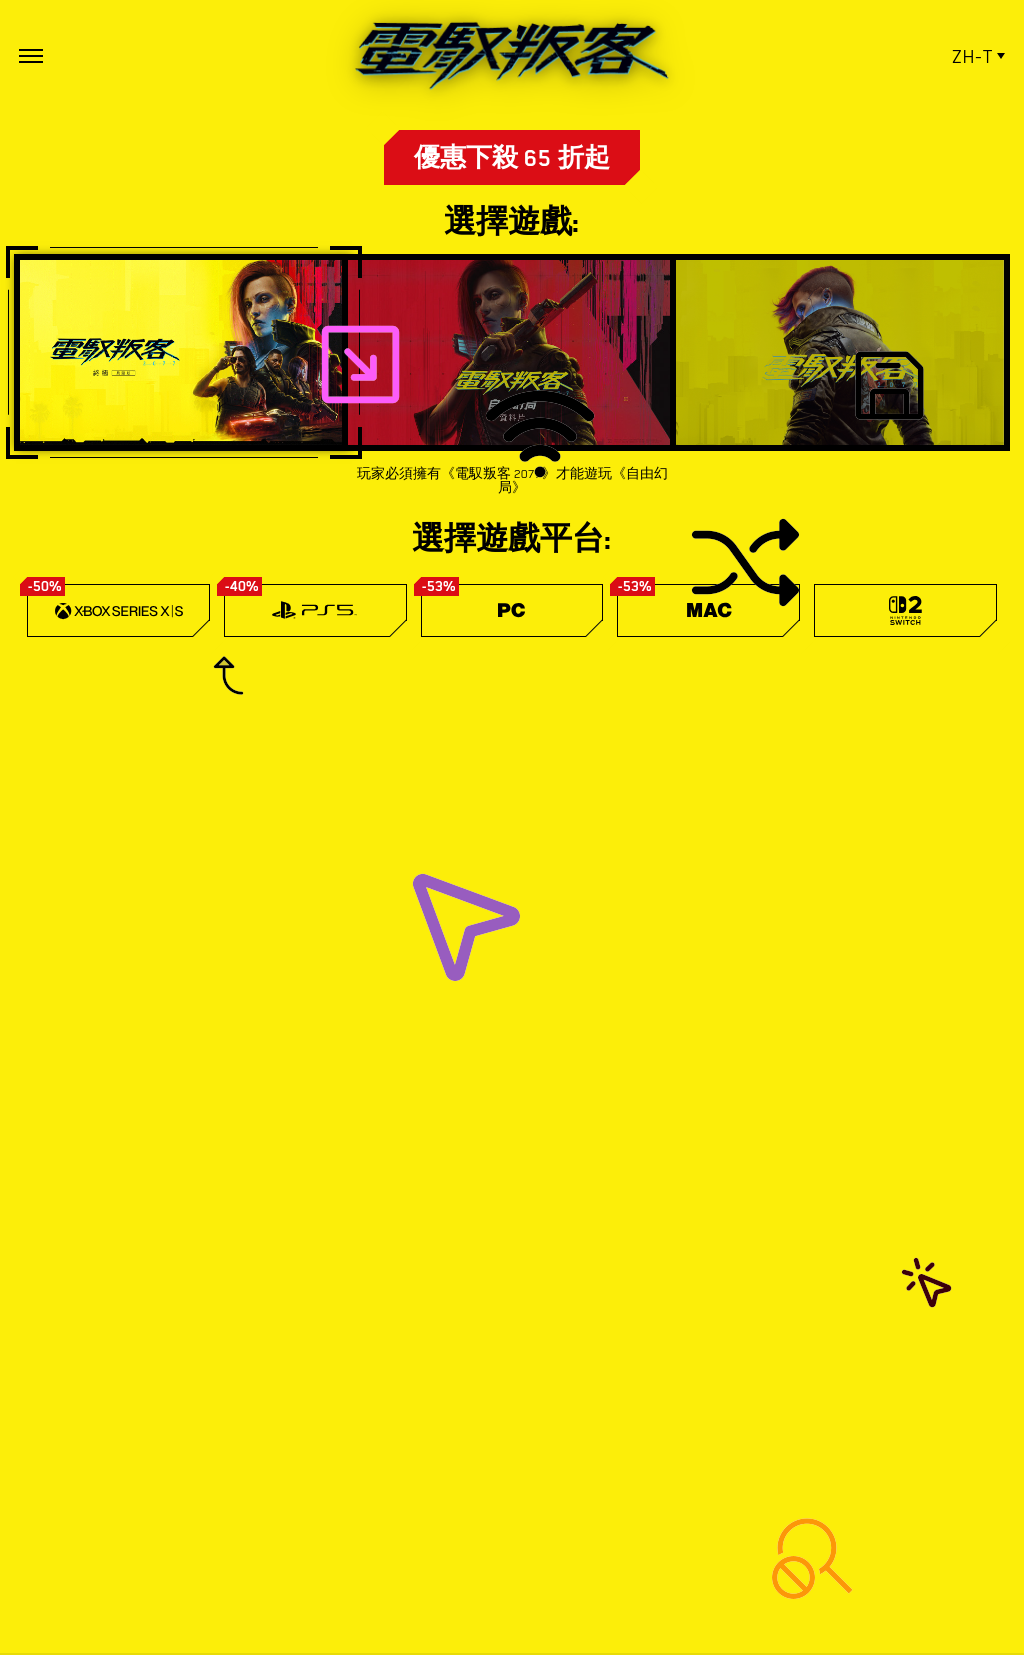 This screenshot has width=1024, height=1655. Describe the element at coordinates (360, 364) in the screenshot. I see `navigate to the next item diagonally` at that location.